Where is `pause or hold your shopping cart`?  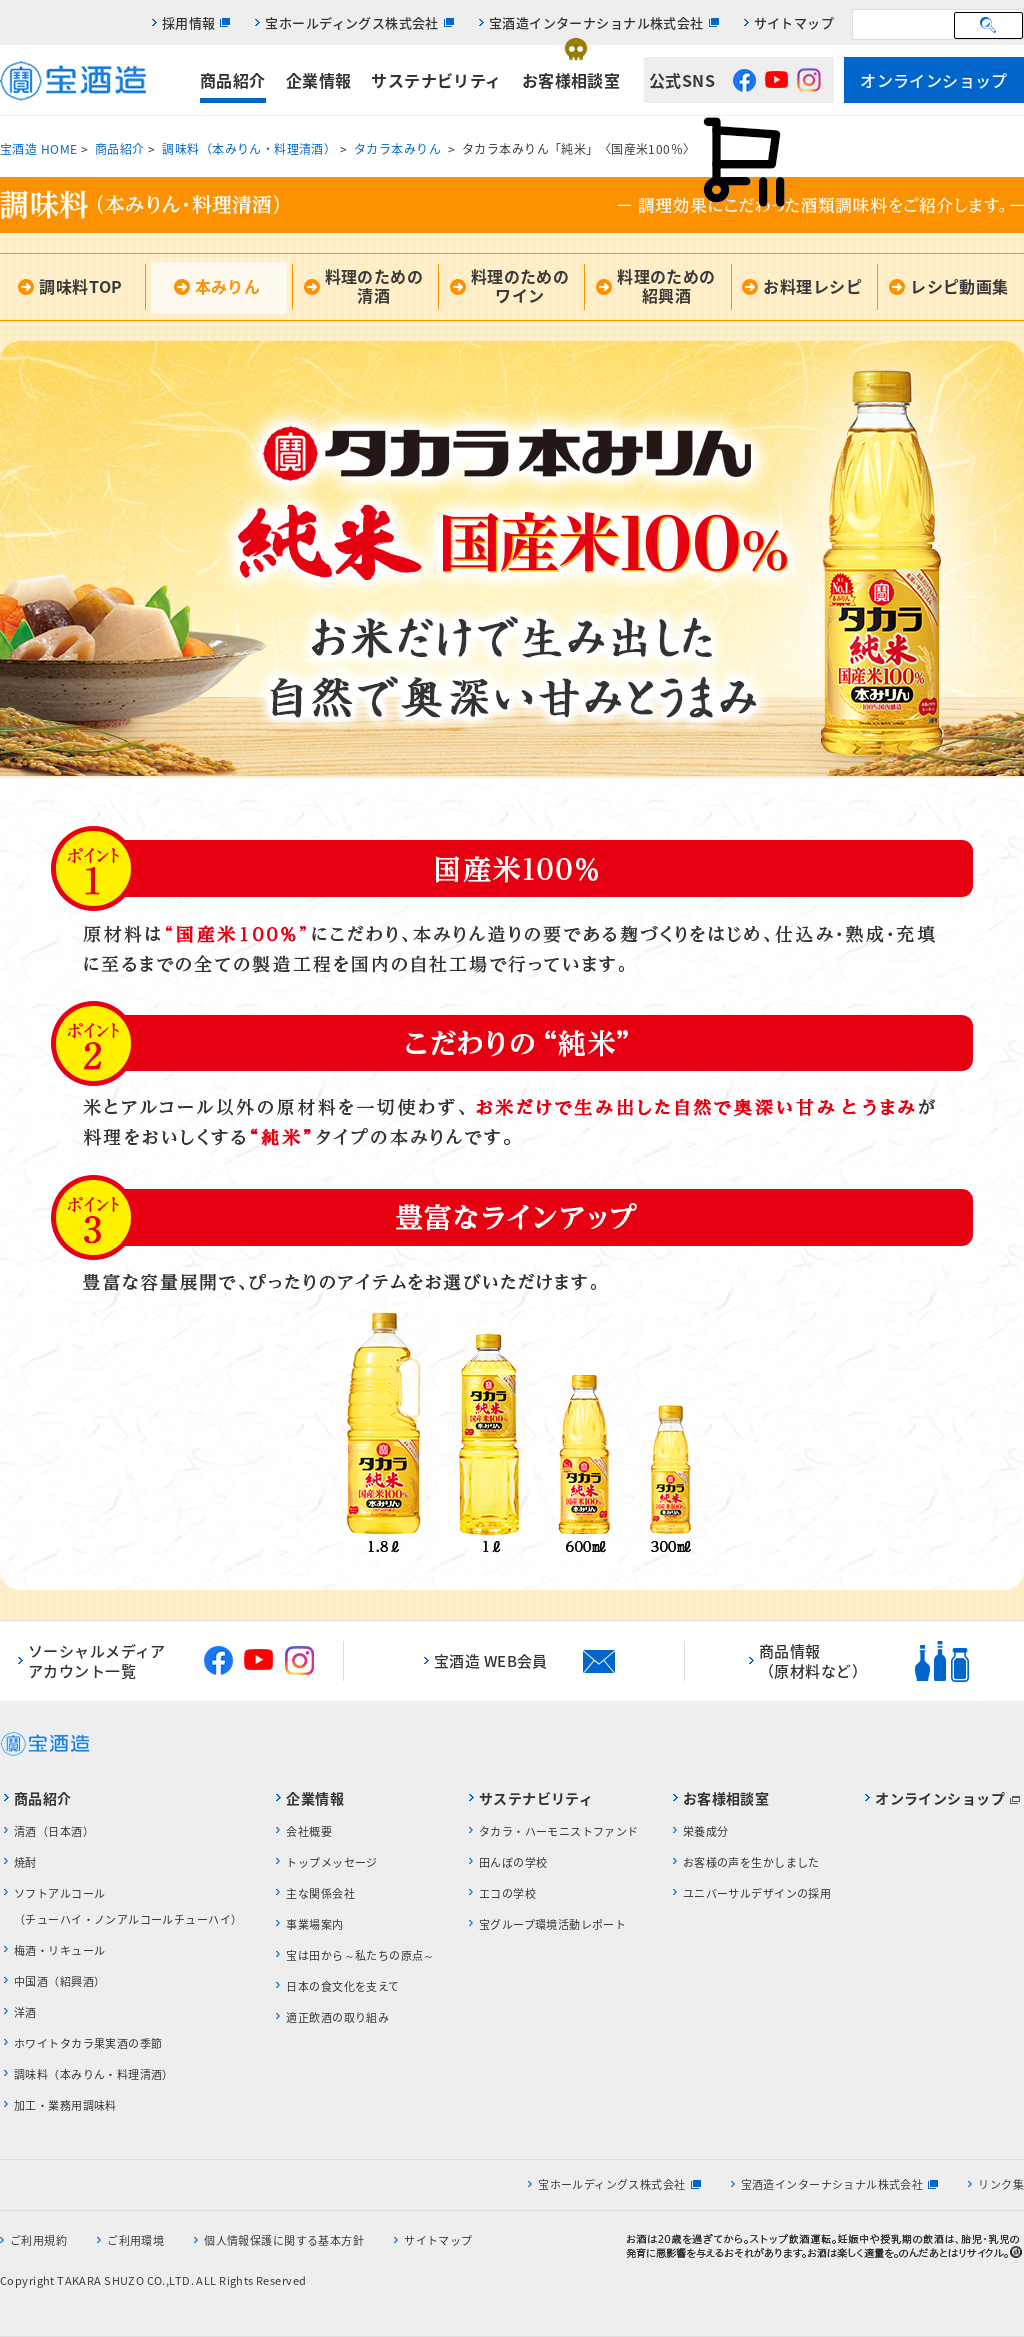 pause or hold your shopping cart is located at coordinates (742, 160).